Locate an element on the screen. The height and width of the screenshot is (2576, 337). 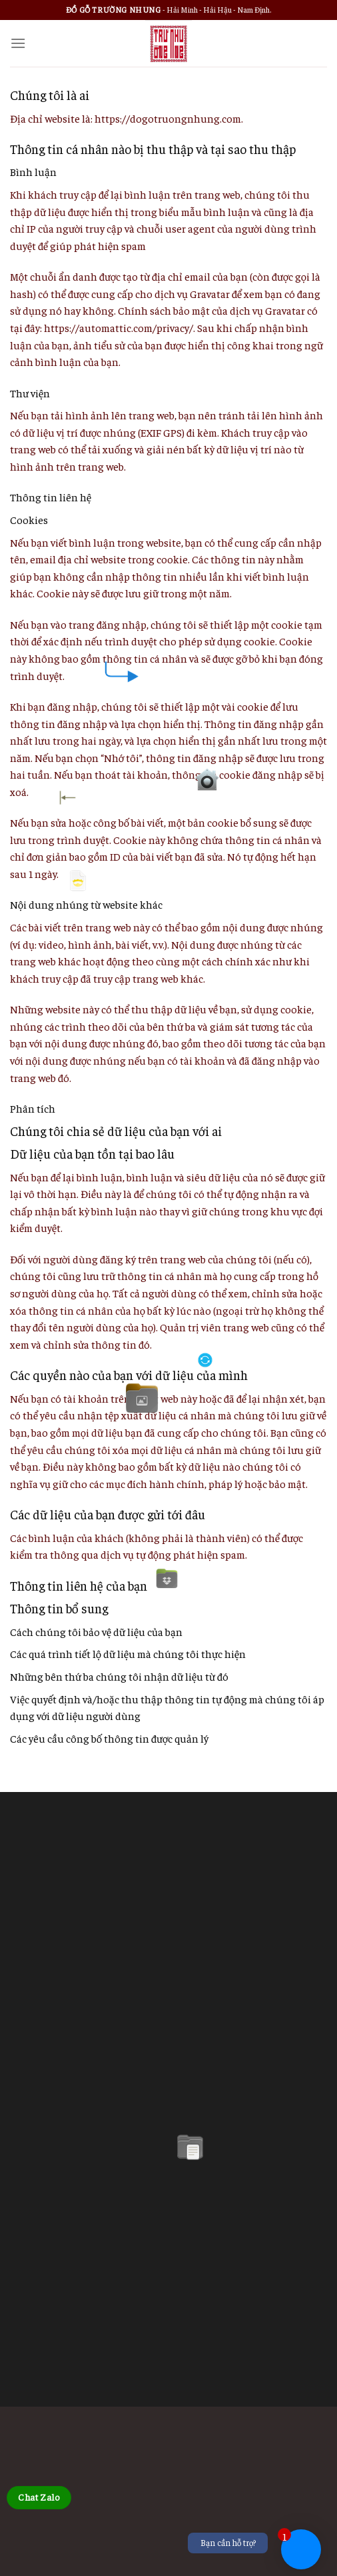
go to the first item in a list or sequence is located at coordinates (67, 797).